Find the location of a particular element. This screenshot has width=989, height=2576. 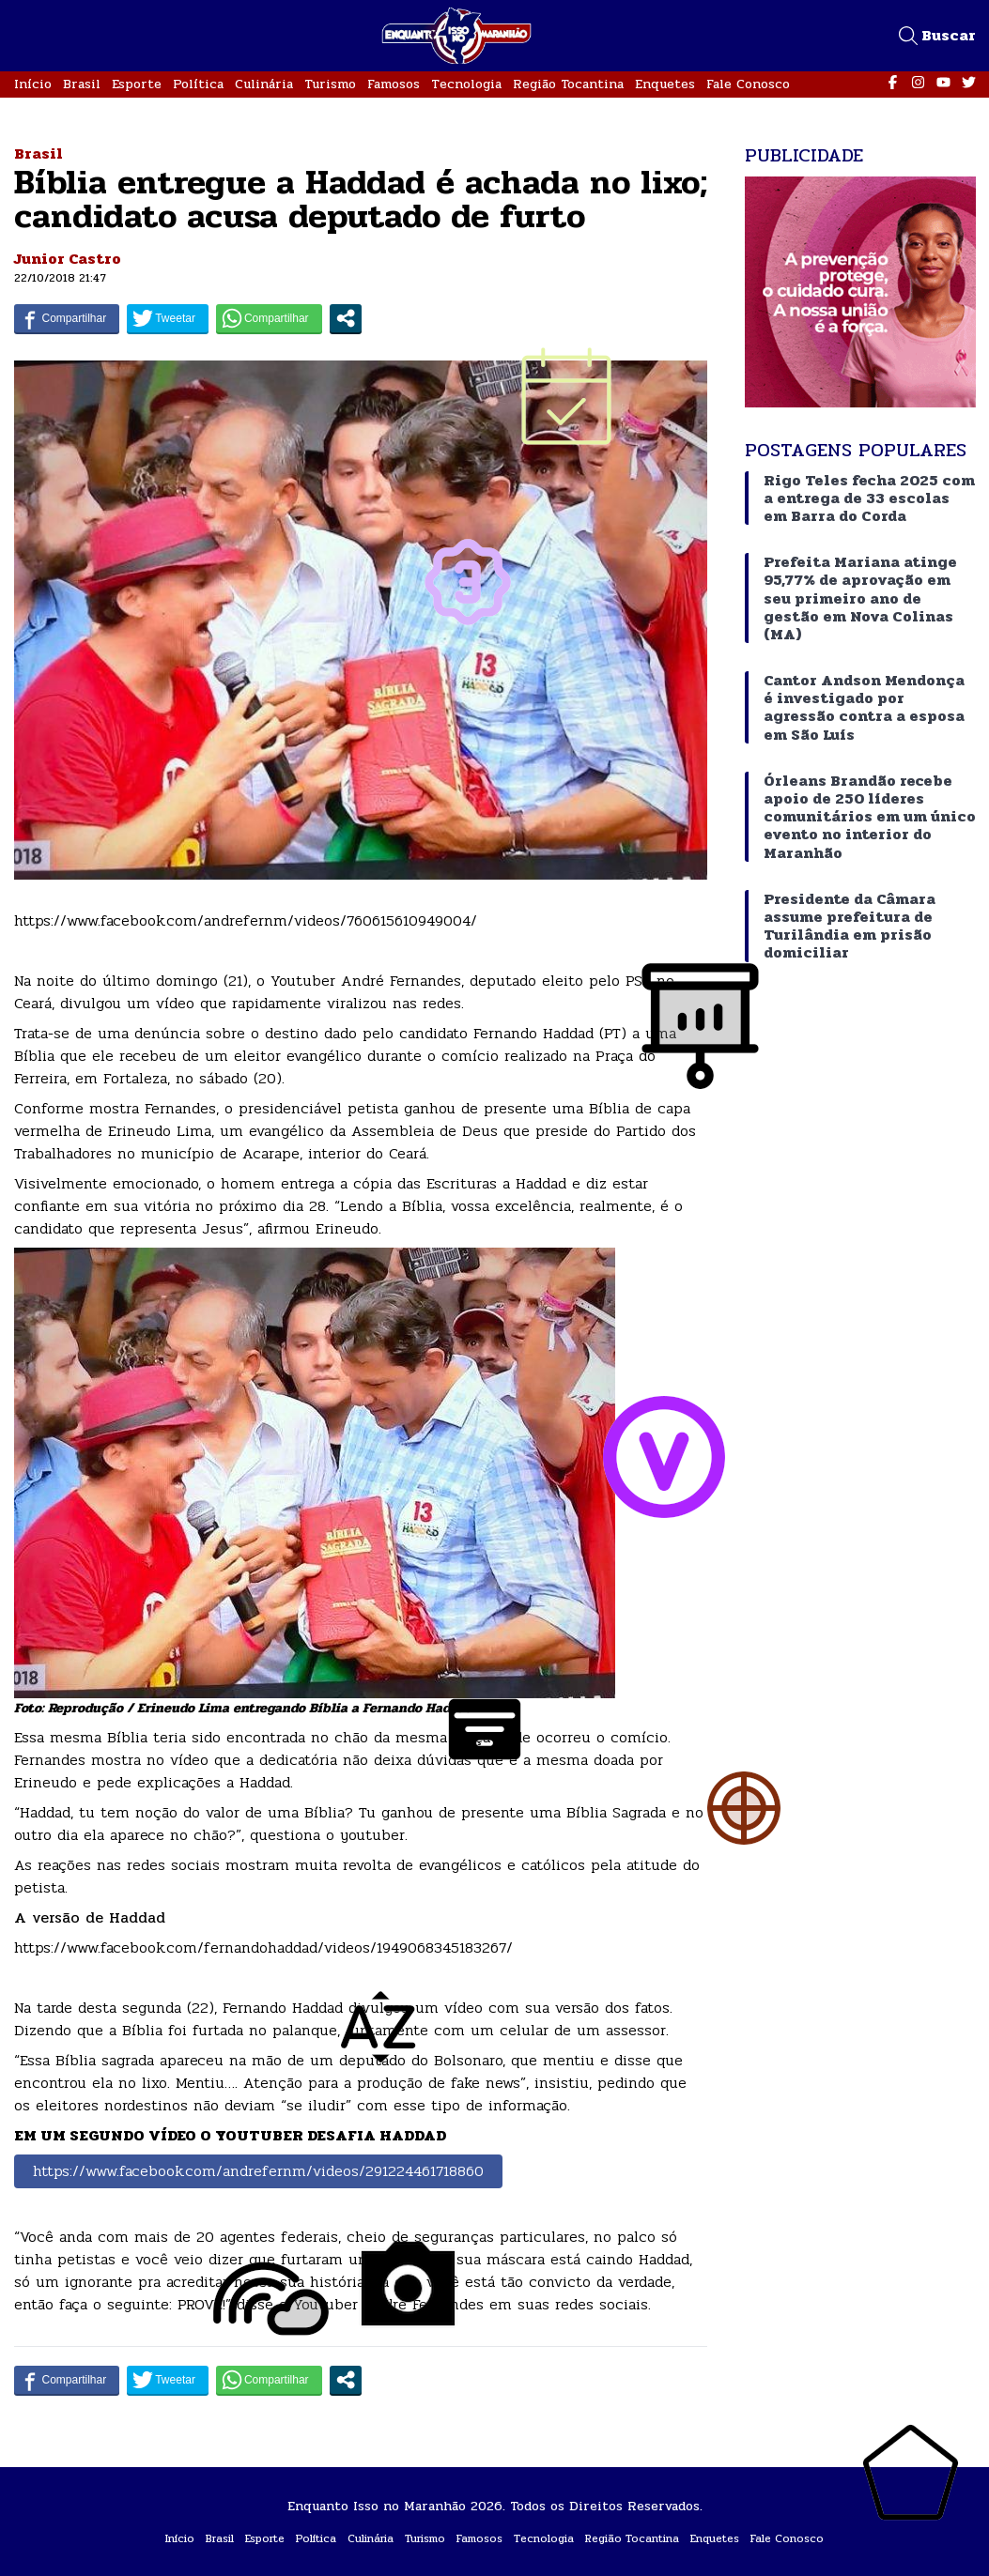

view polar chart or radar graph data is located at coordinates (744, 1808).